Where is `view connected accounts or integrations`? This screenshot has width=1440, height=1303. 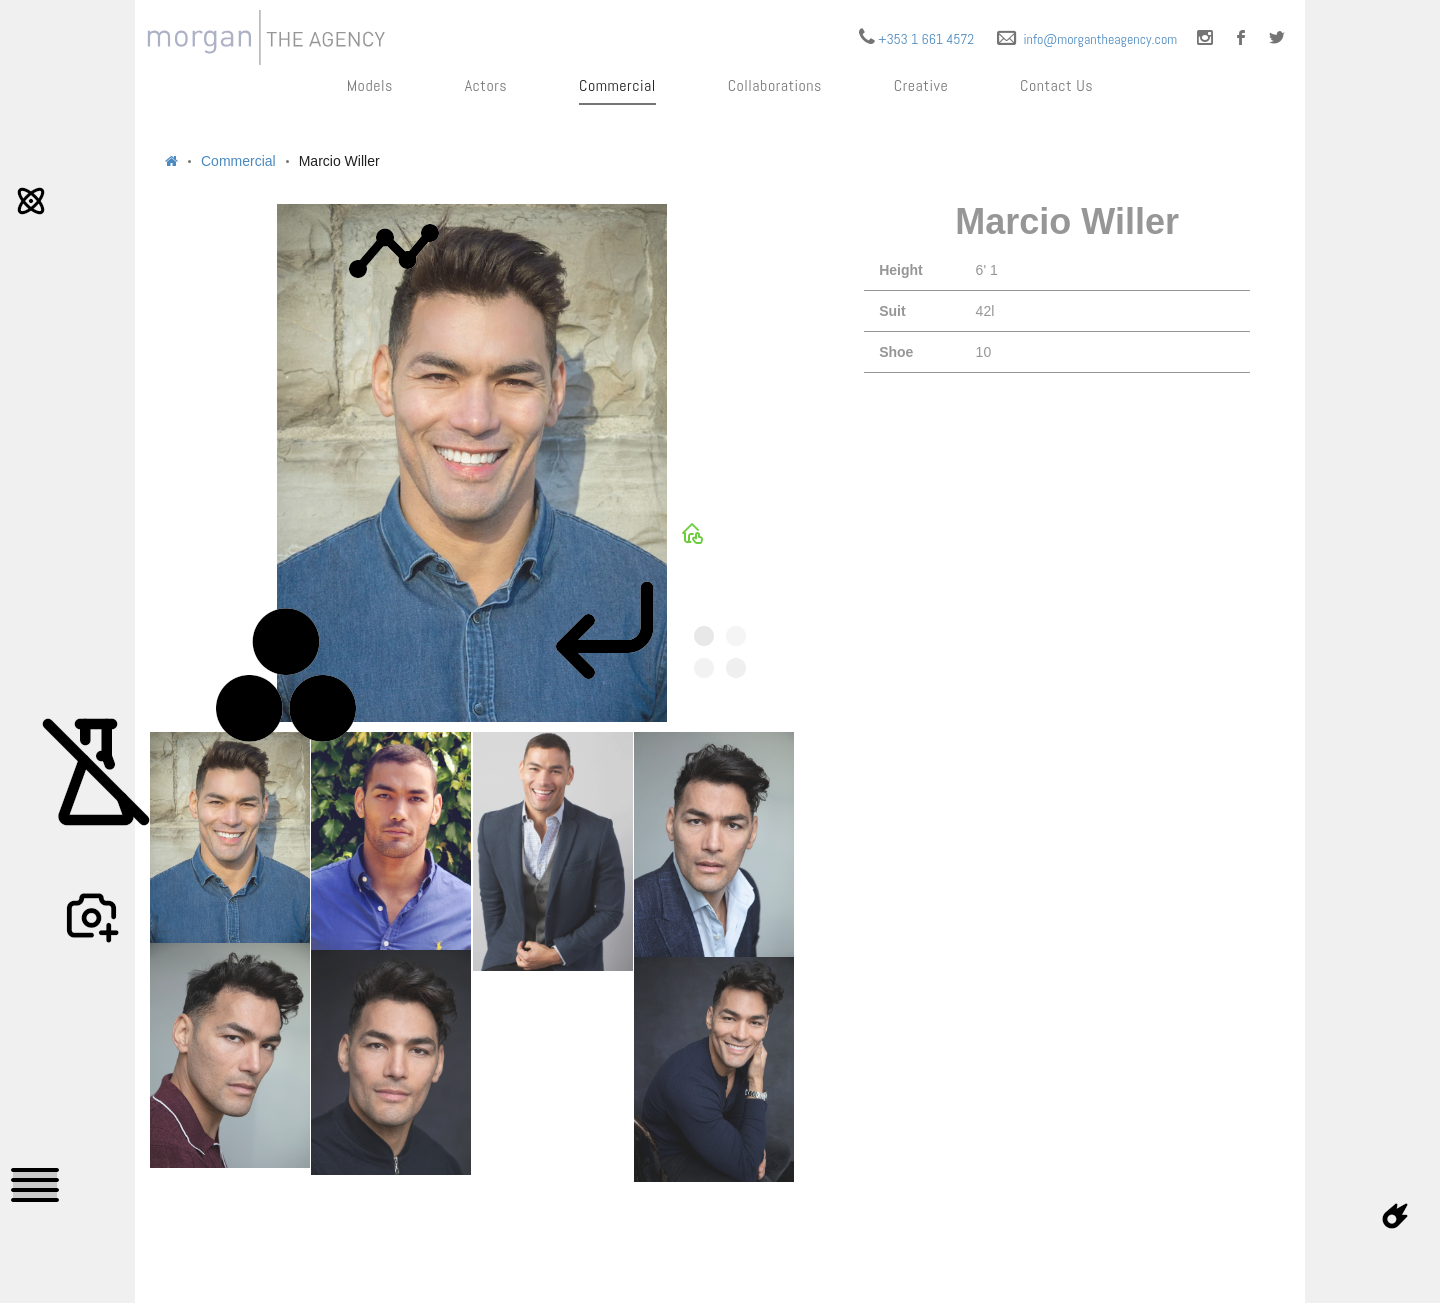
view connected accounts or integrations is located at coordinates (286, 675).